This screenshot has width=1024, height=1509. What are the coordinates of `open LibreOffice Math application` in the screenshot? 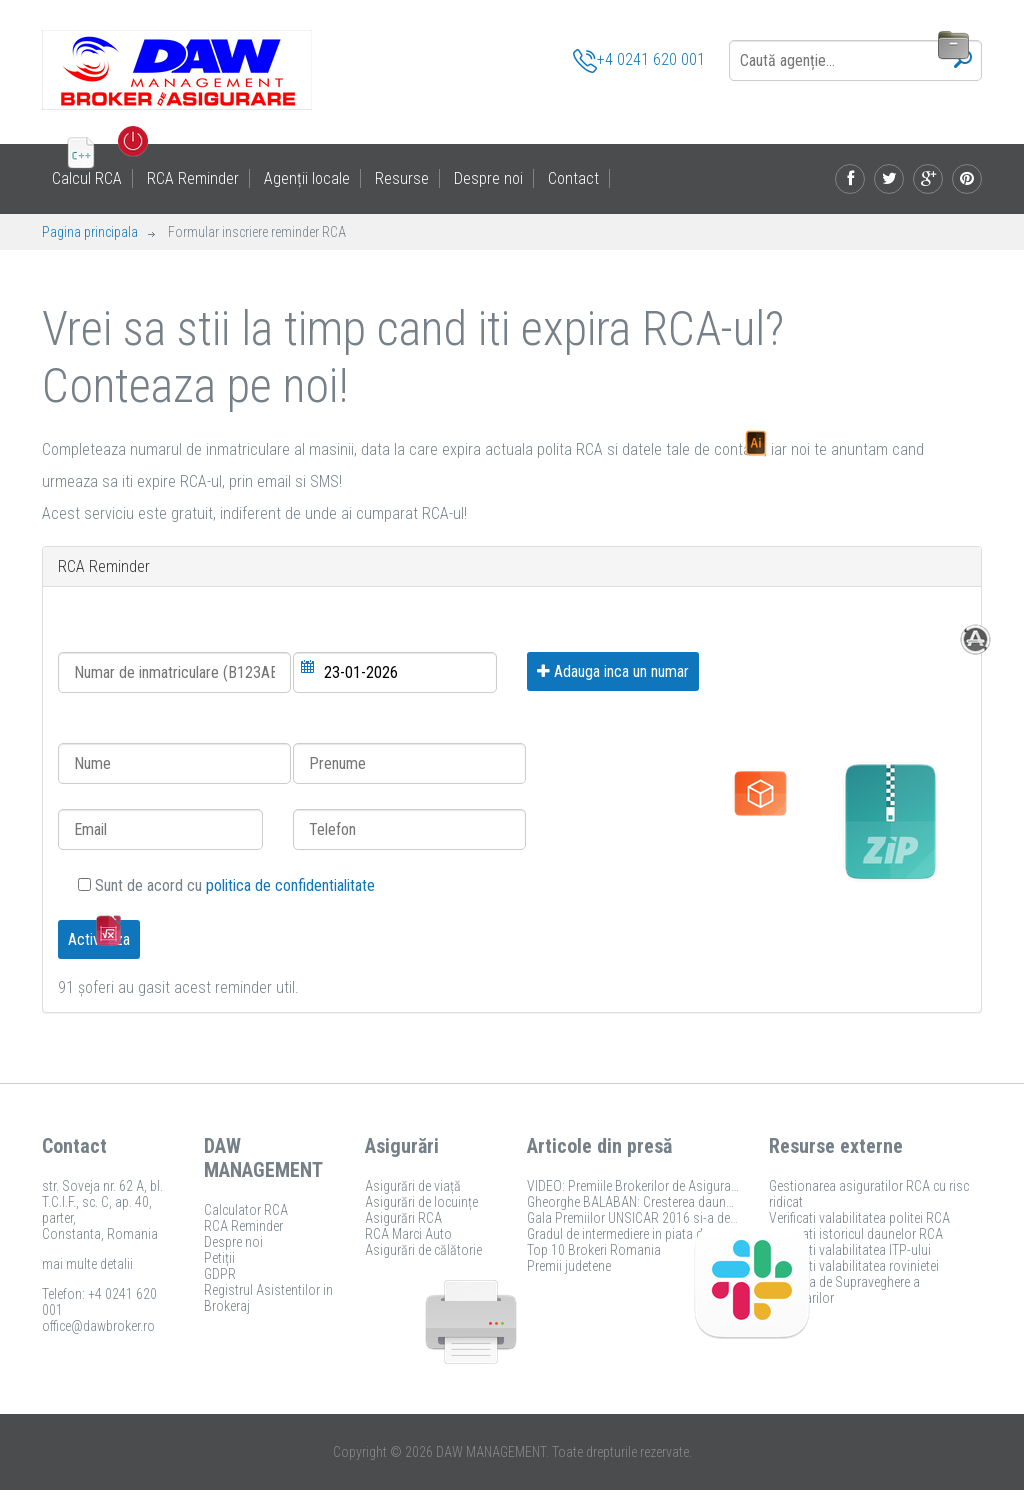 It's located at (108, 930).